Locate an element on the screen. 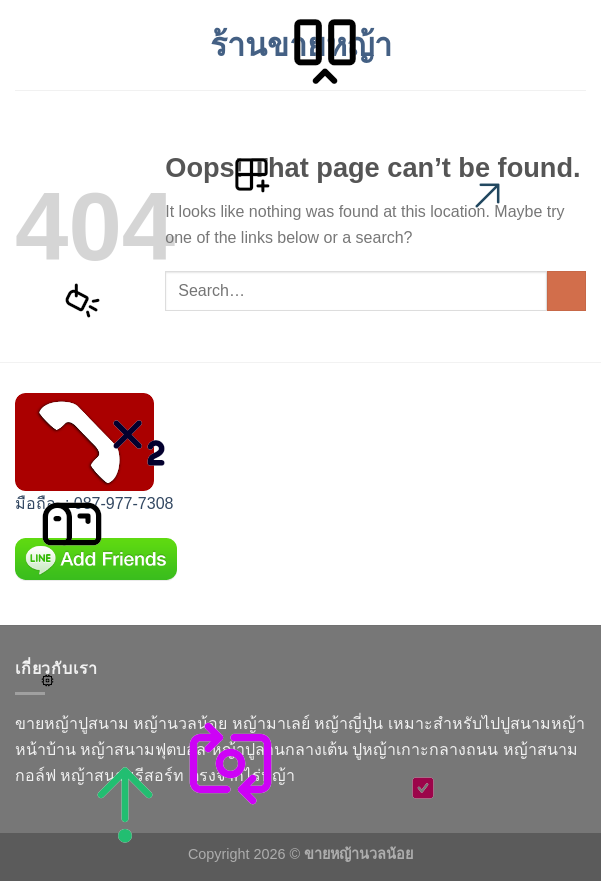 This screenshot has height=881, width=601. open link in new tab or window is located at coordinates (487, 195).